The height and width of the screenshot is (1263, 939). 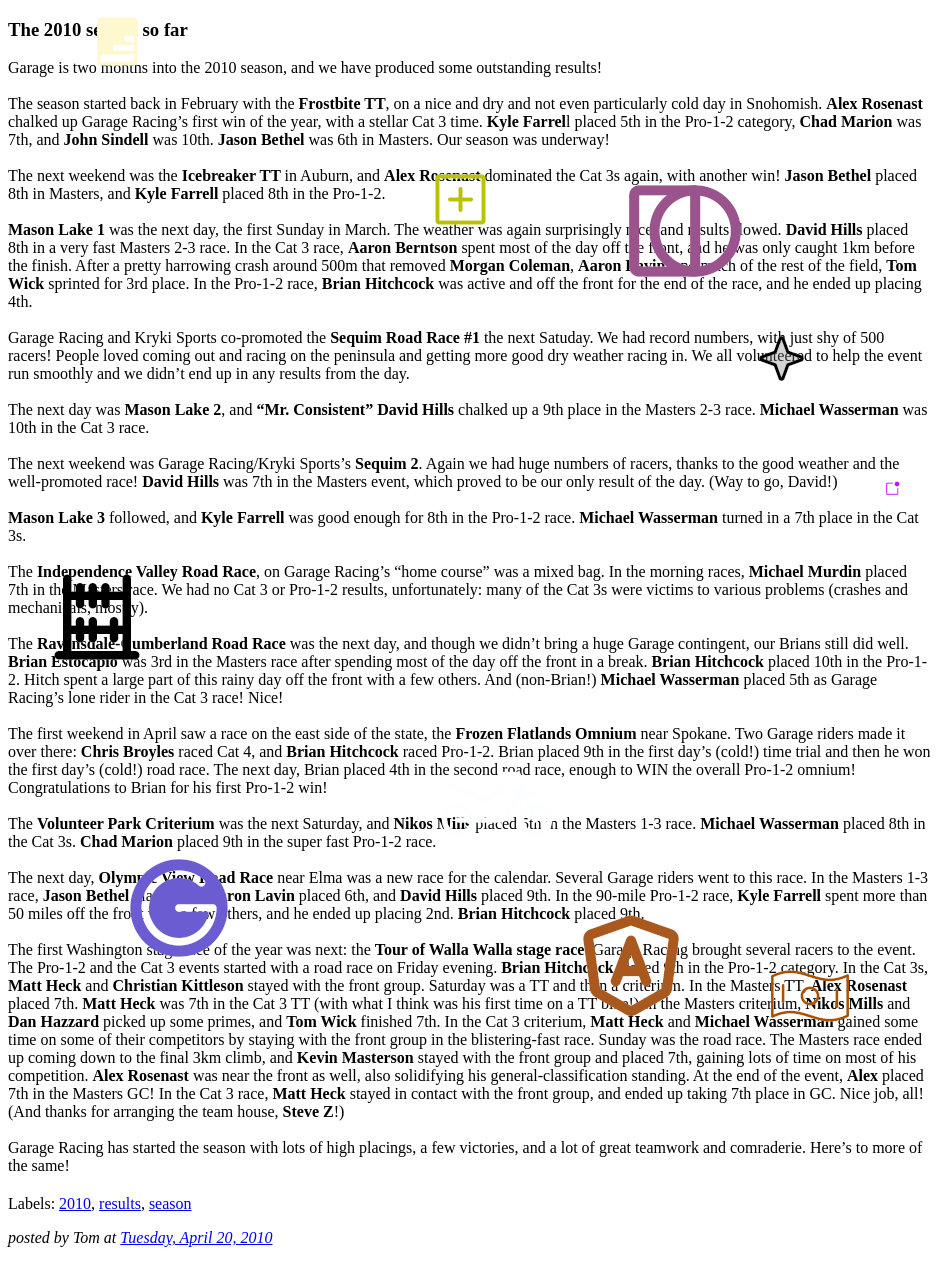 What do you see at coordinates (685, 231) in the screenshot?
I see `toggle between rectangular and circular view modes` at bounding box center [685, 231].